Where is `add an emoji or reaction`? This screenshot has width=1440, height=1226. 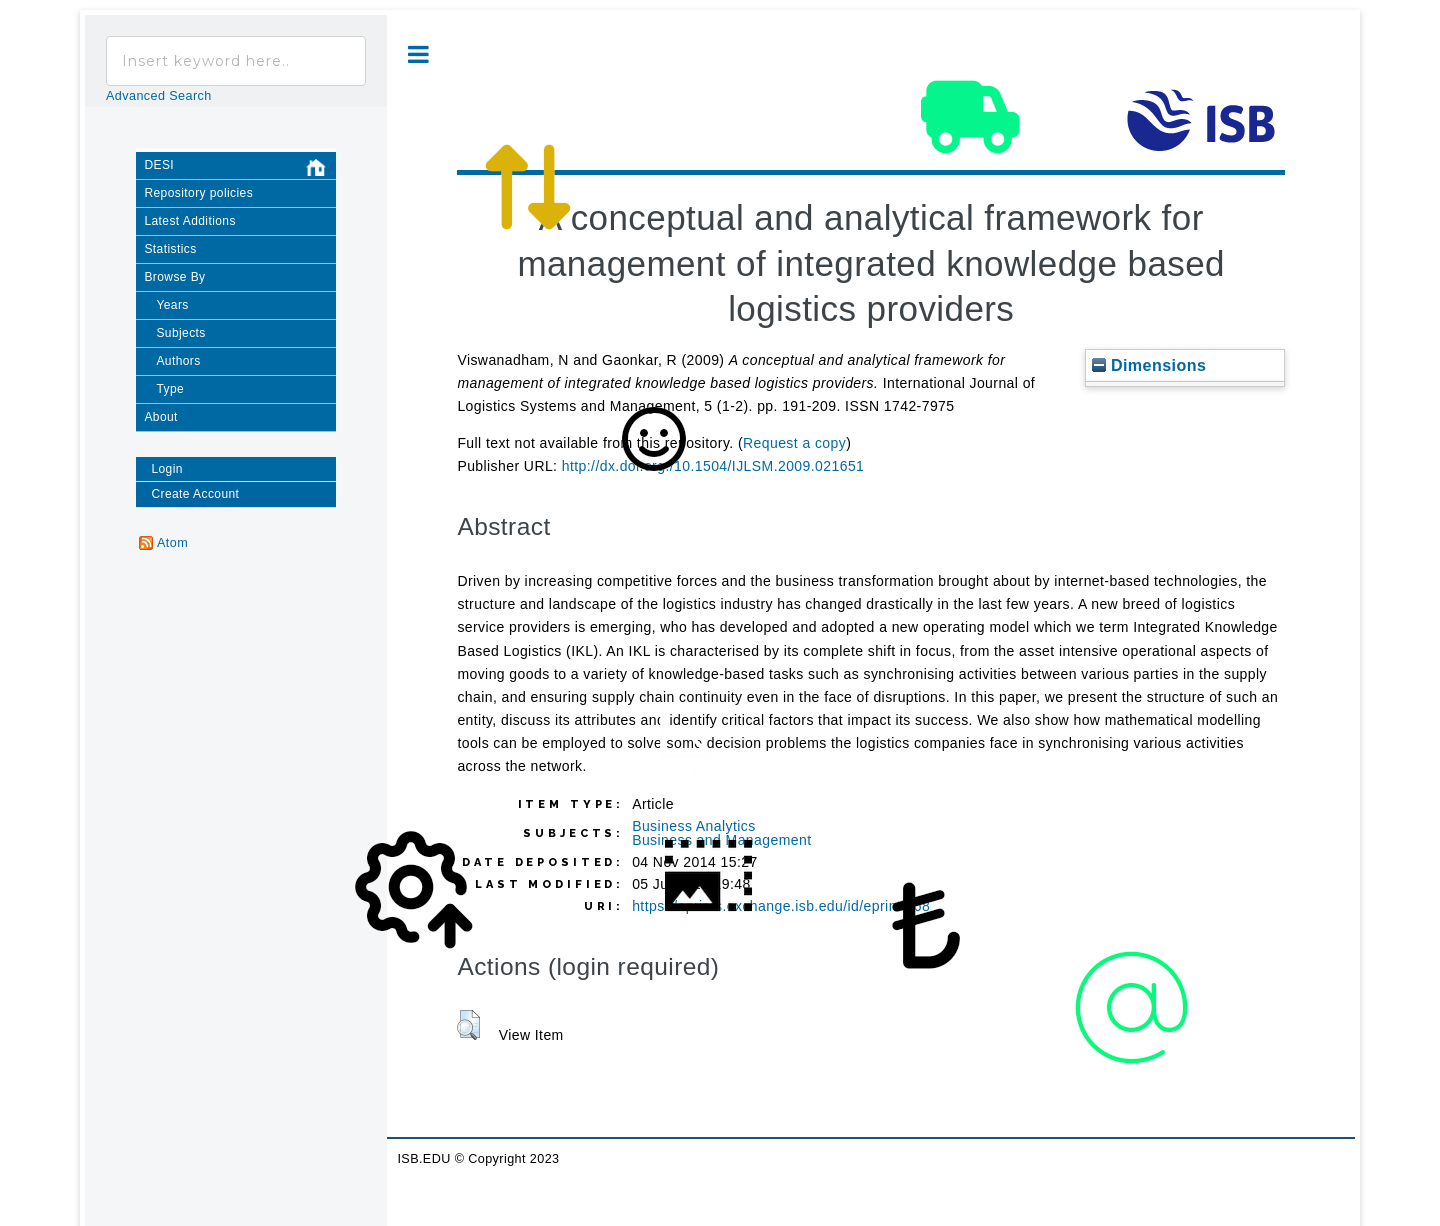 add an emoji or reaction is located at coordinates (654, 439).